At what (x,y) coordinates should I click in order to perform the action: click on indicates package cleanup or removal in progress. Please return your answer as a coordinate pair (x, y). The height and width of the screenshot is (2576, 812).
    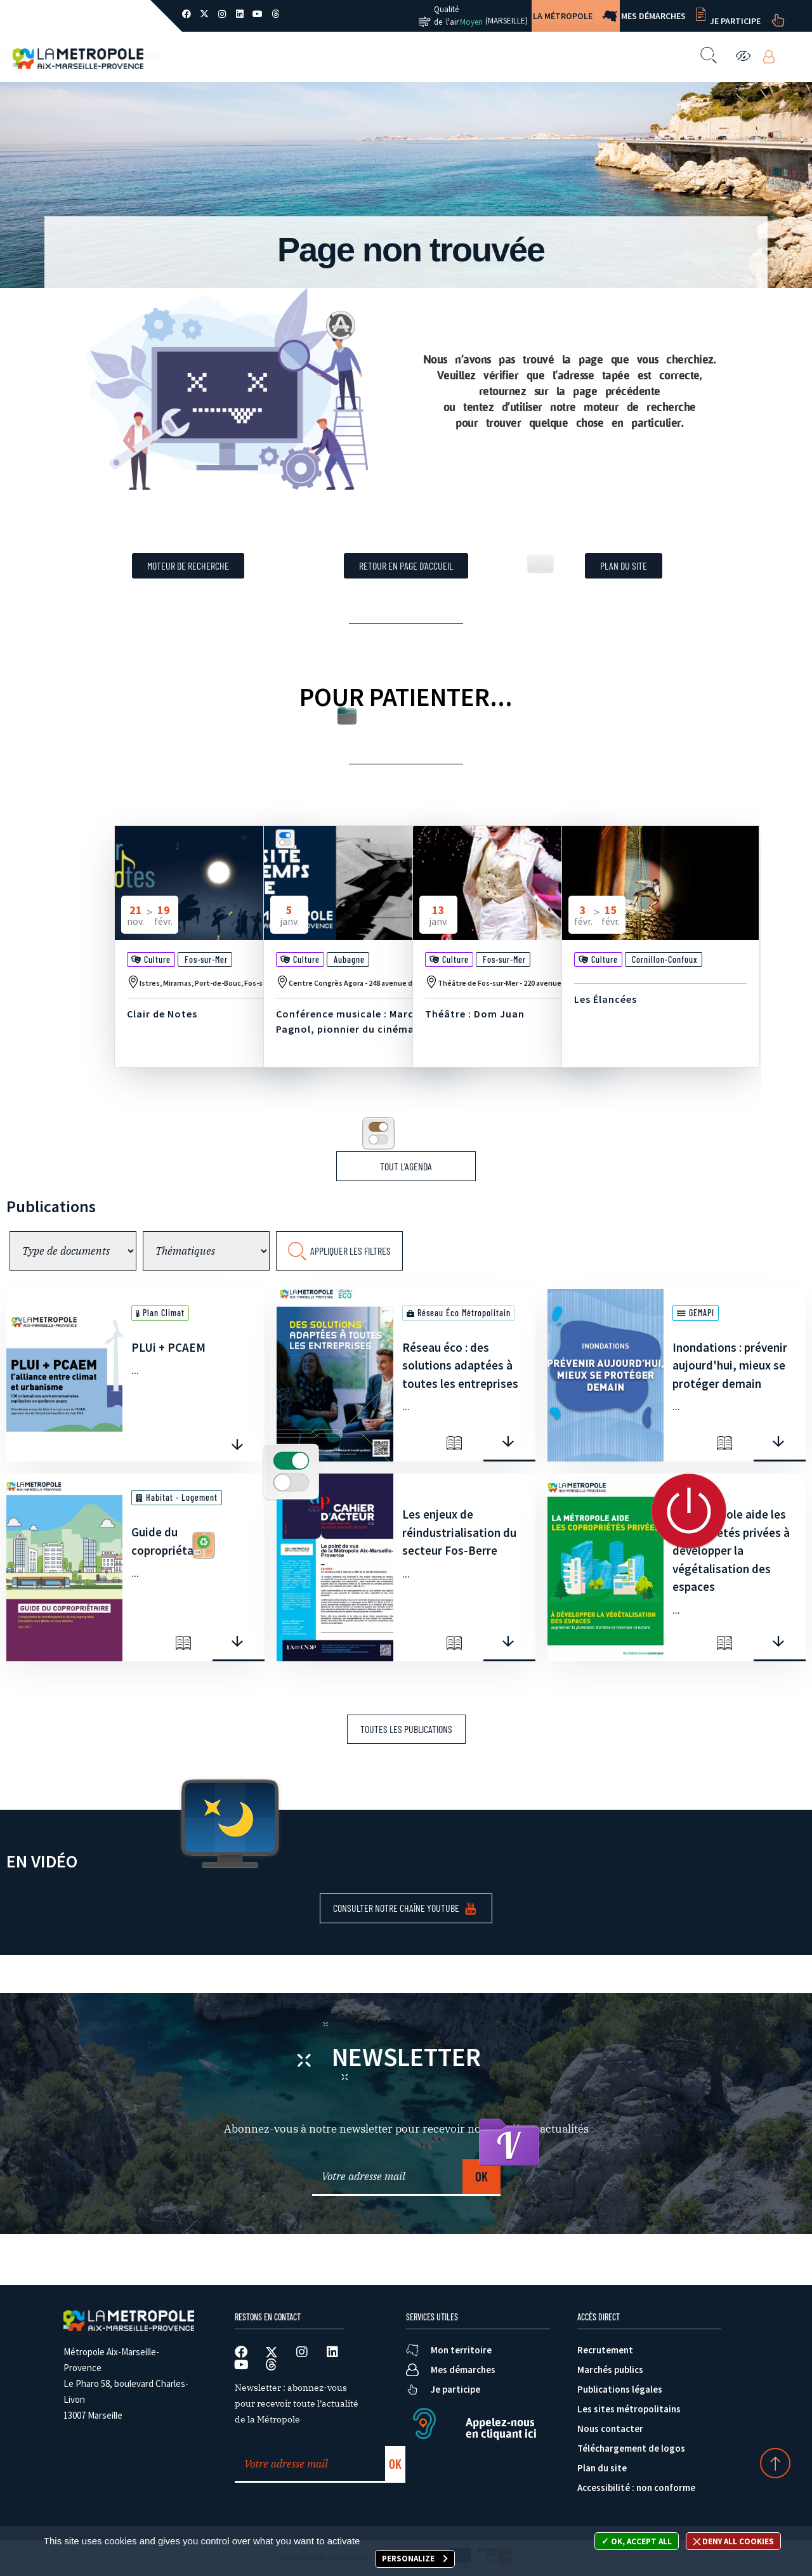
    Looking at the image, I should click on (204, 1545).